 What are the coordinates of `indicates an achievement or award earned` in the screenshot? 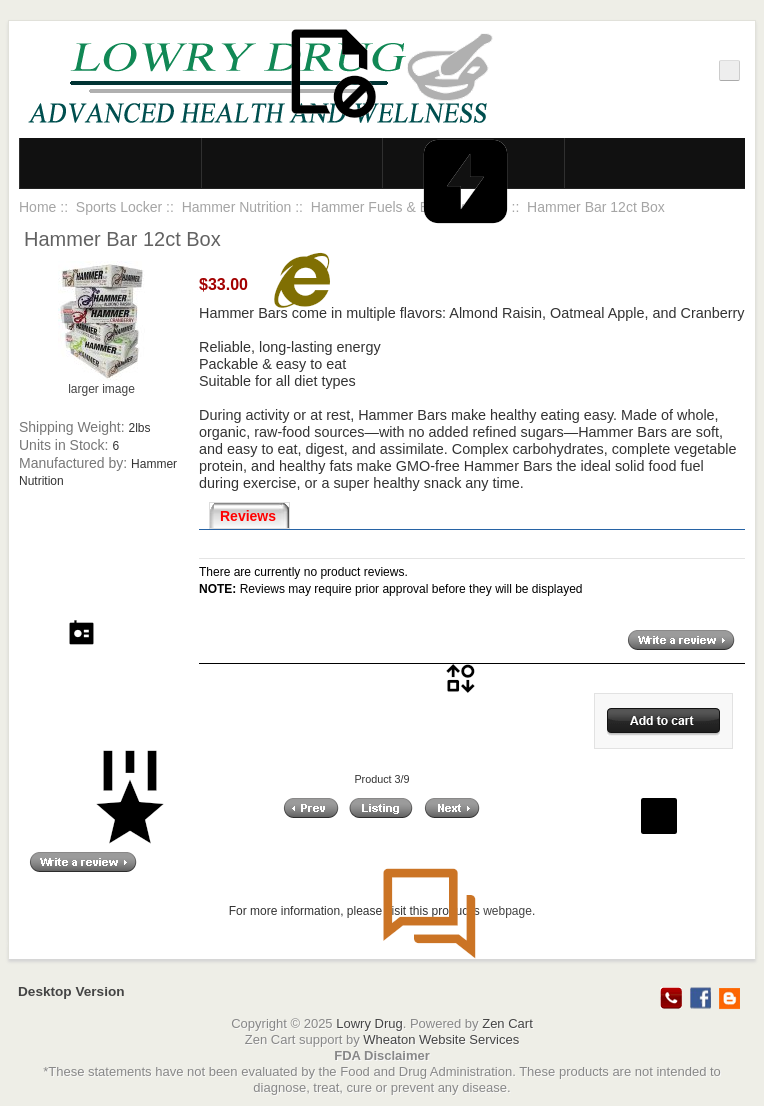 It's located at (130, 795).